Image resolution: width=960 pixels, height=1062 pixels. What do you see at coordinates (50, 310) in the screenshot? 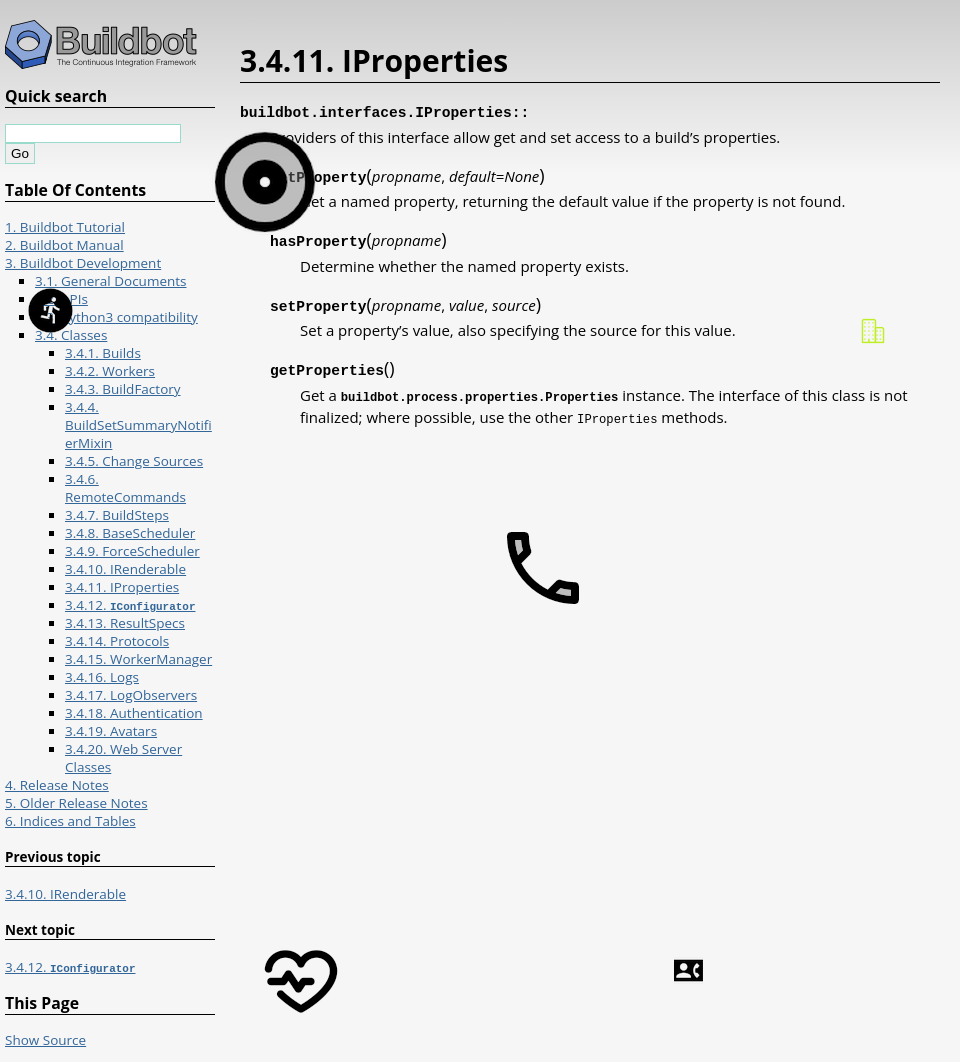
I see `access running or fitness tracking features` at bounding box center [50, 310].